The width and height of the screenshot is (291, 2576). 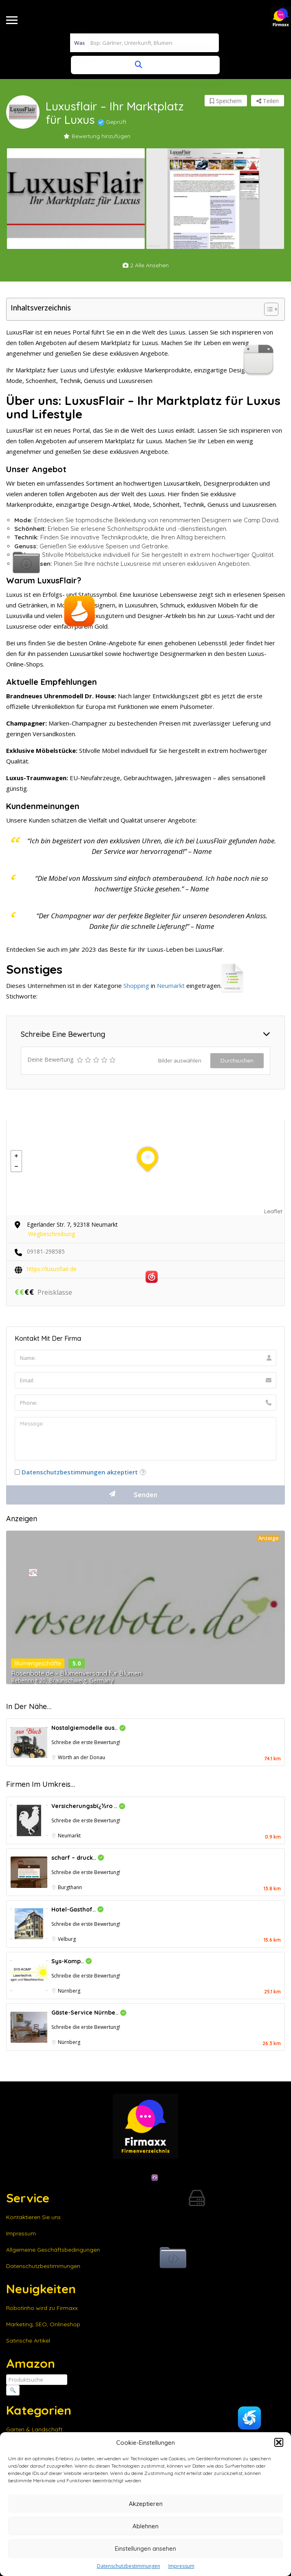 I want to click on changelog text file, so click(x=232, y=978).